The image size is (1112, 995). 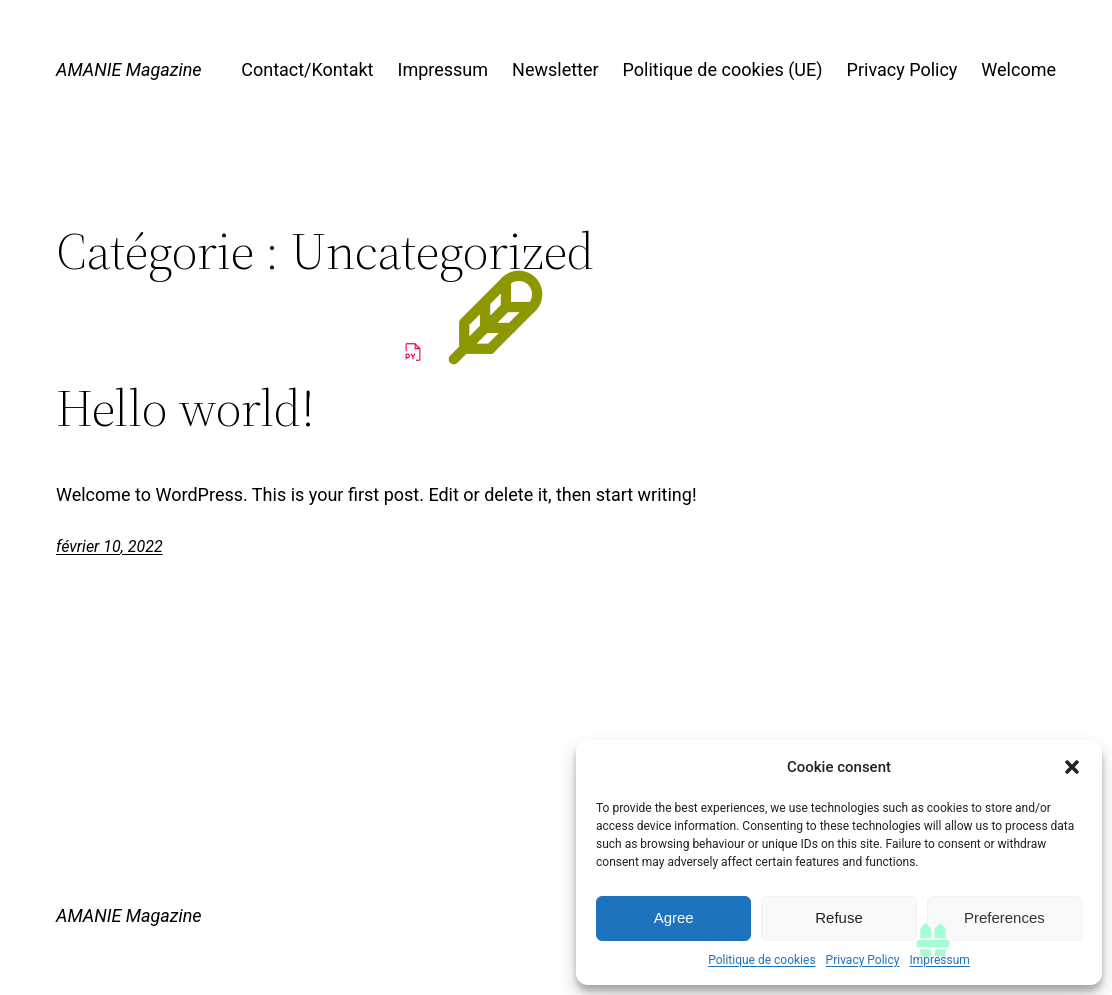 I want to click on compose a new message or note, so click(x=495, y=317).